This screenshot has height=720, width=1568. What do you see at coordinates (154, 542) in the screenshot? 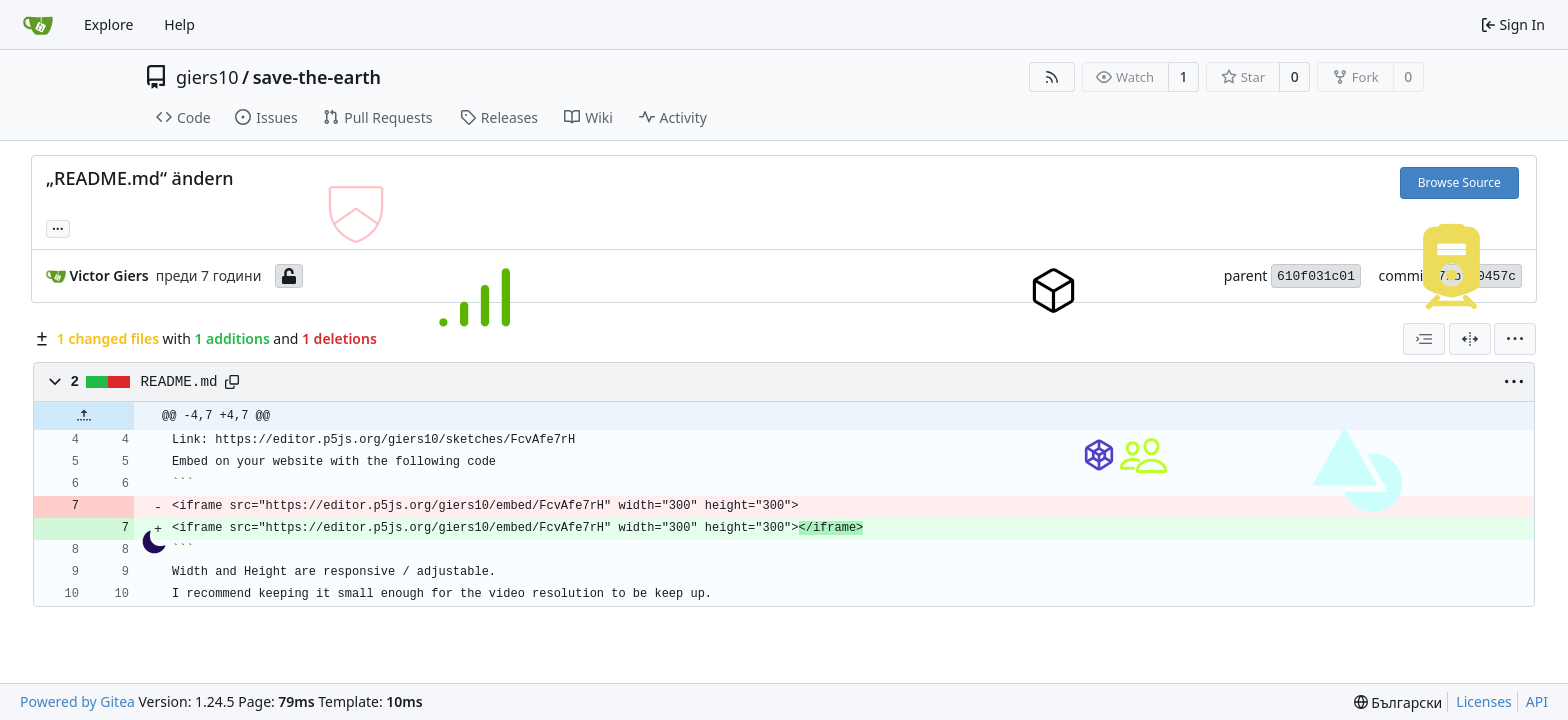
I see `toggle dark mode` at bounding box center [154, 542].